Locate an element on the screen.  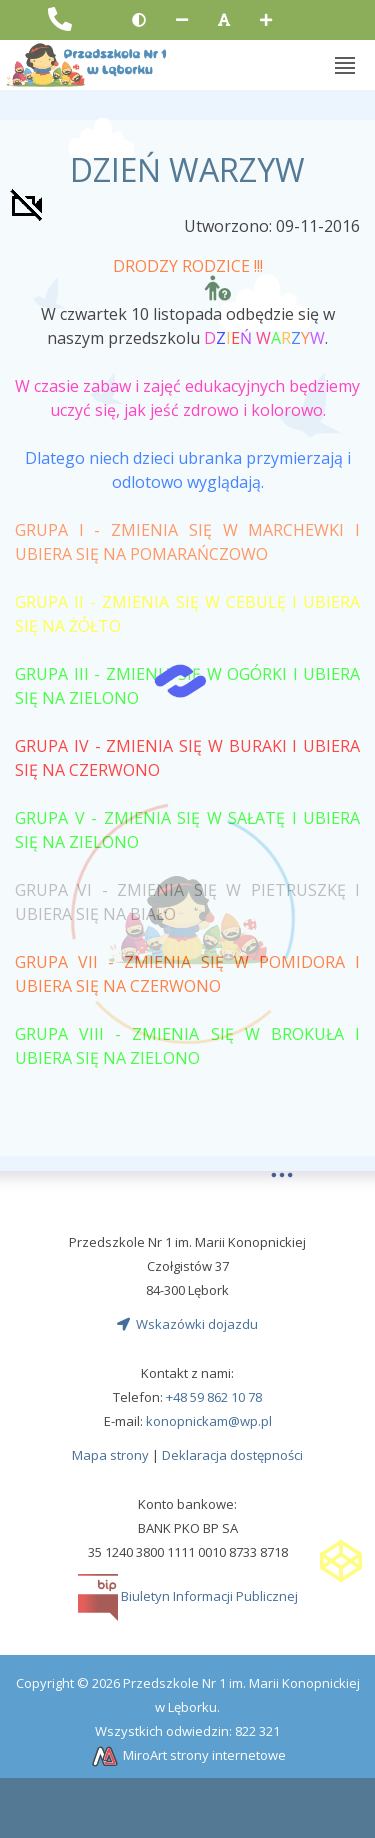
access help or support about user accounts is located at coordinates (217, 288).